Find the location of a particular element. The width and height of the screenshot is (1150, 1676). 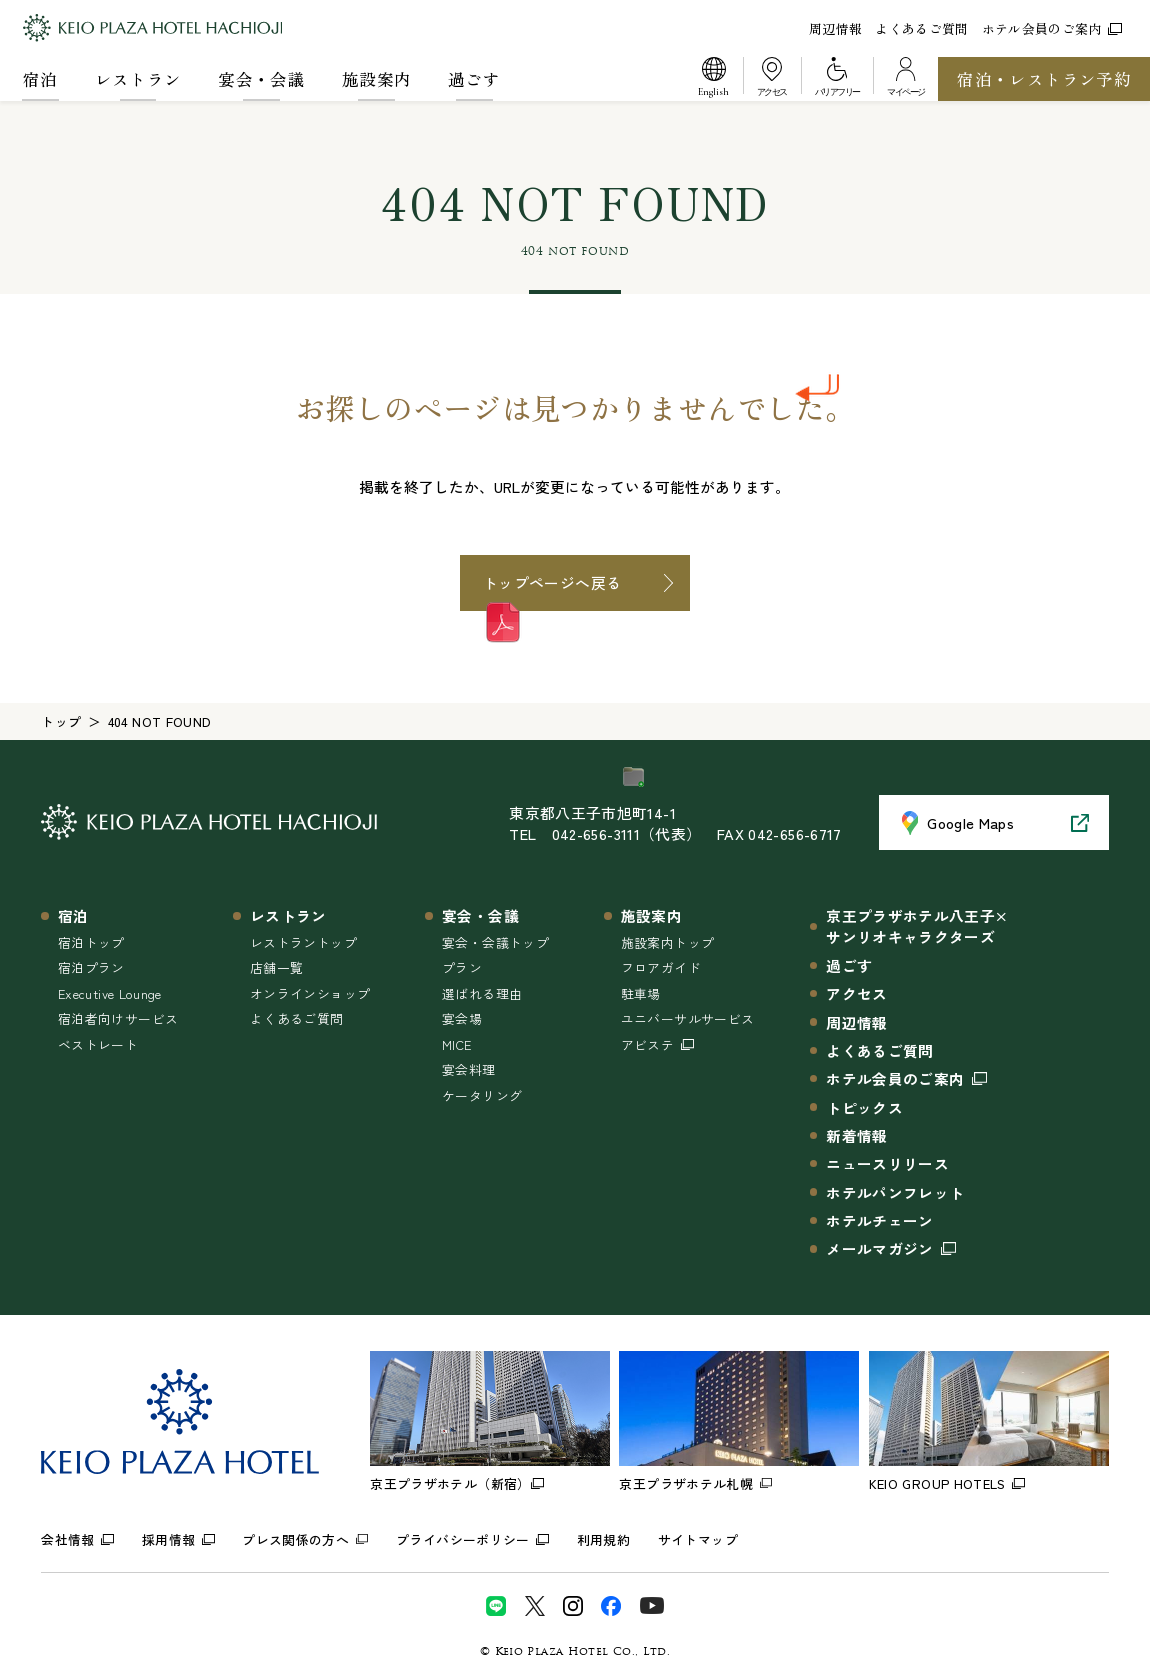

reply to all recipients in an email thread is located at coordinates (816, 384).